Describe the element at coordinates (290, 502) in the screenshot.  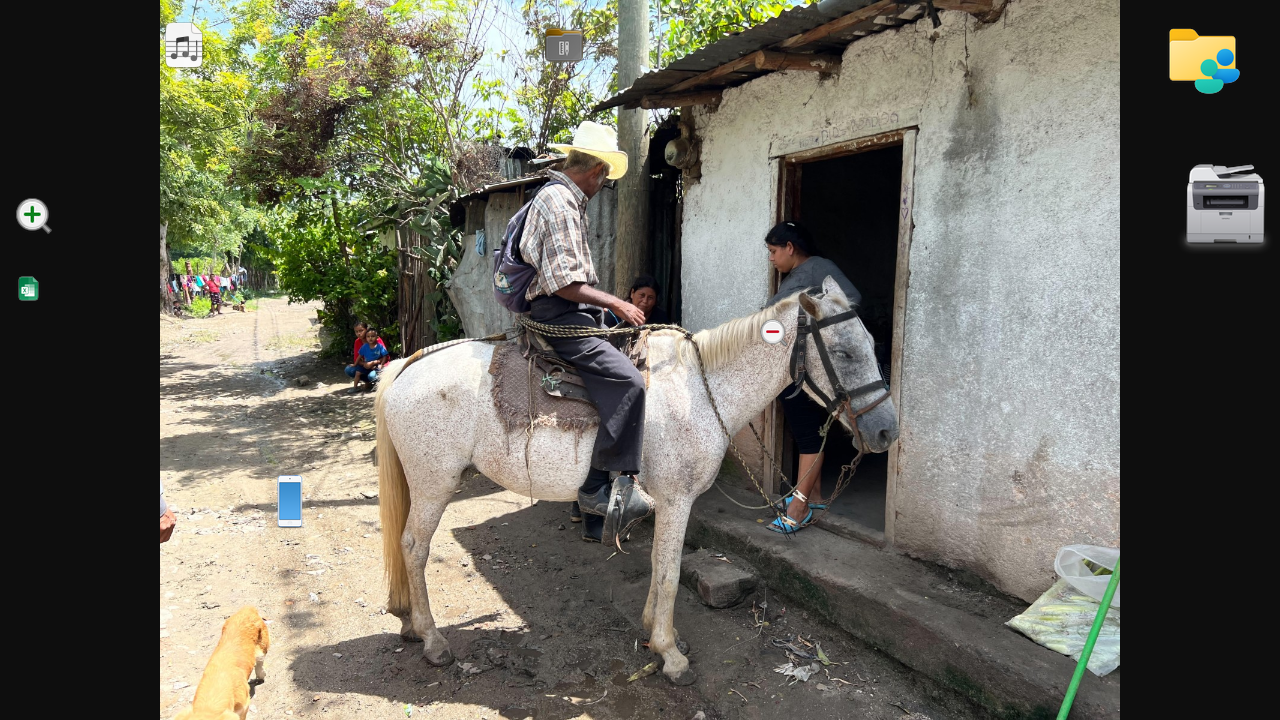
I see `indicates a connected iPod Touch device` at that location.